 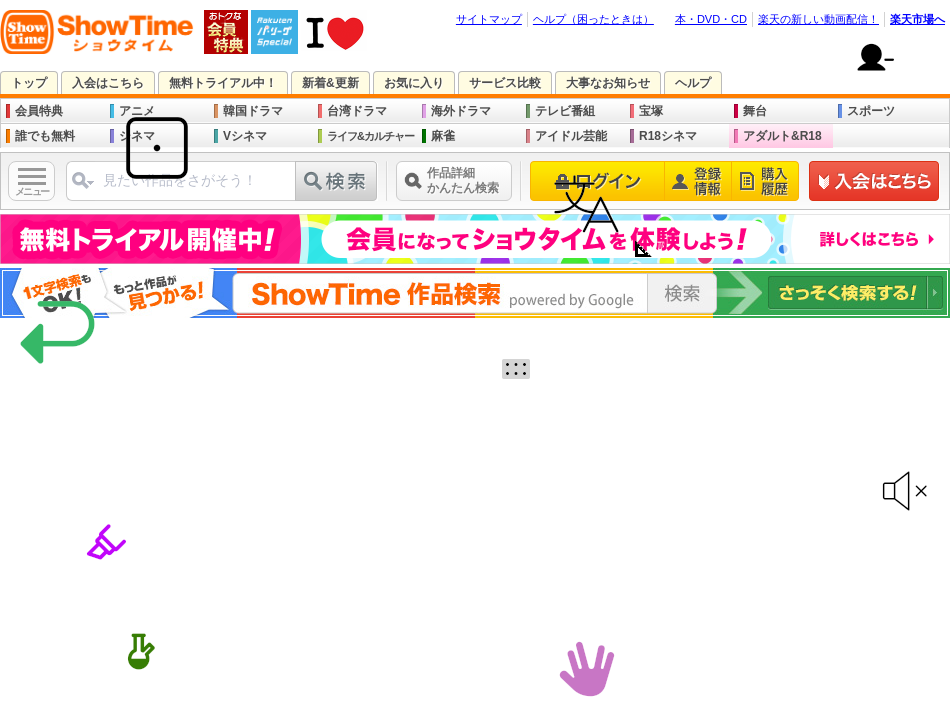 What do you see at coordinates (157, 148) in the screenshot?
I see `indicates a roll result of one on a dice` at bounding box center [157, 148].